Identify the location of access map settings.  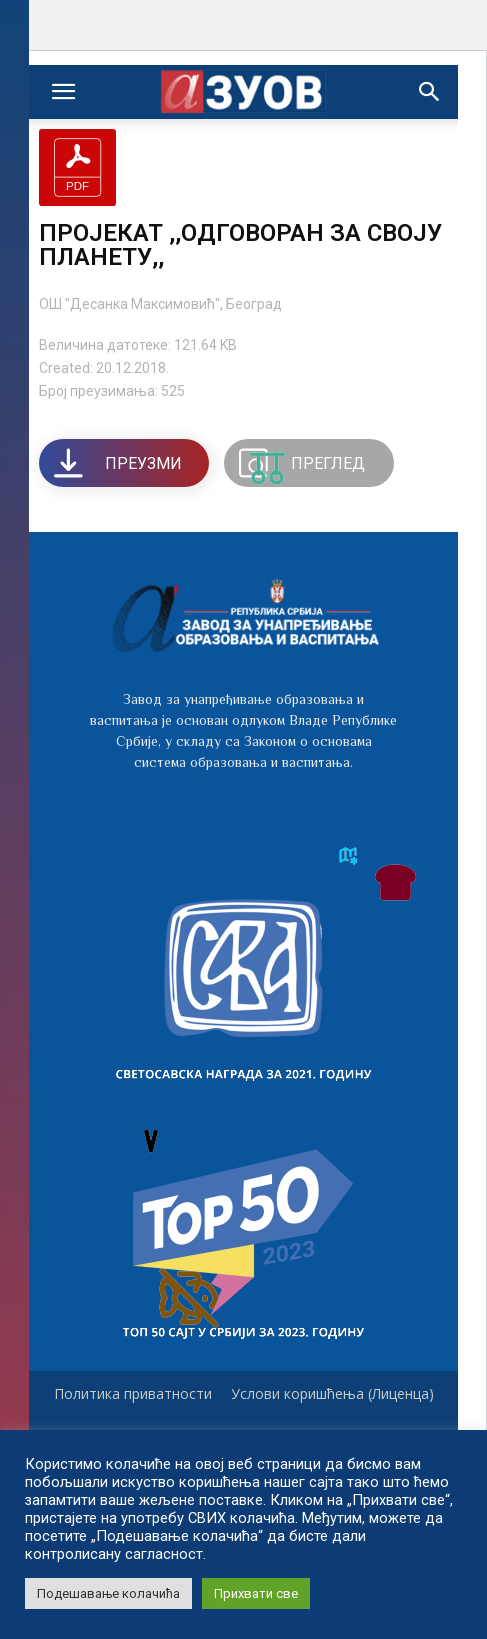
(348, 855).